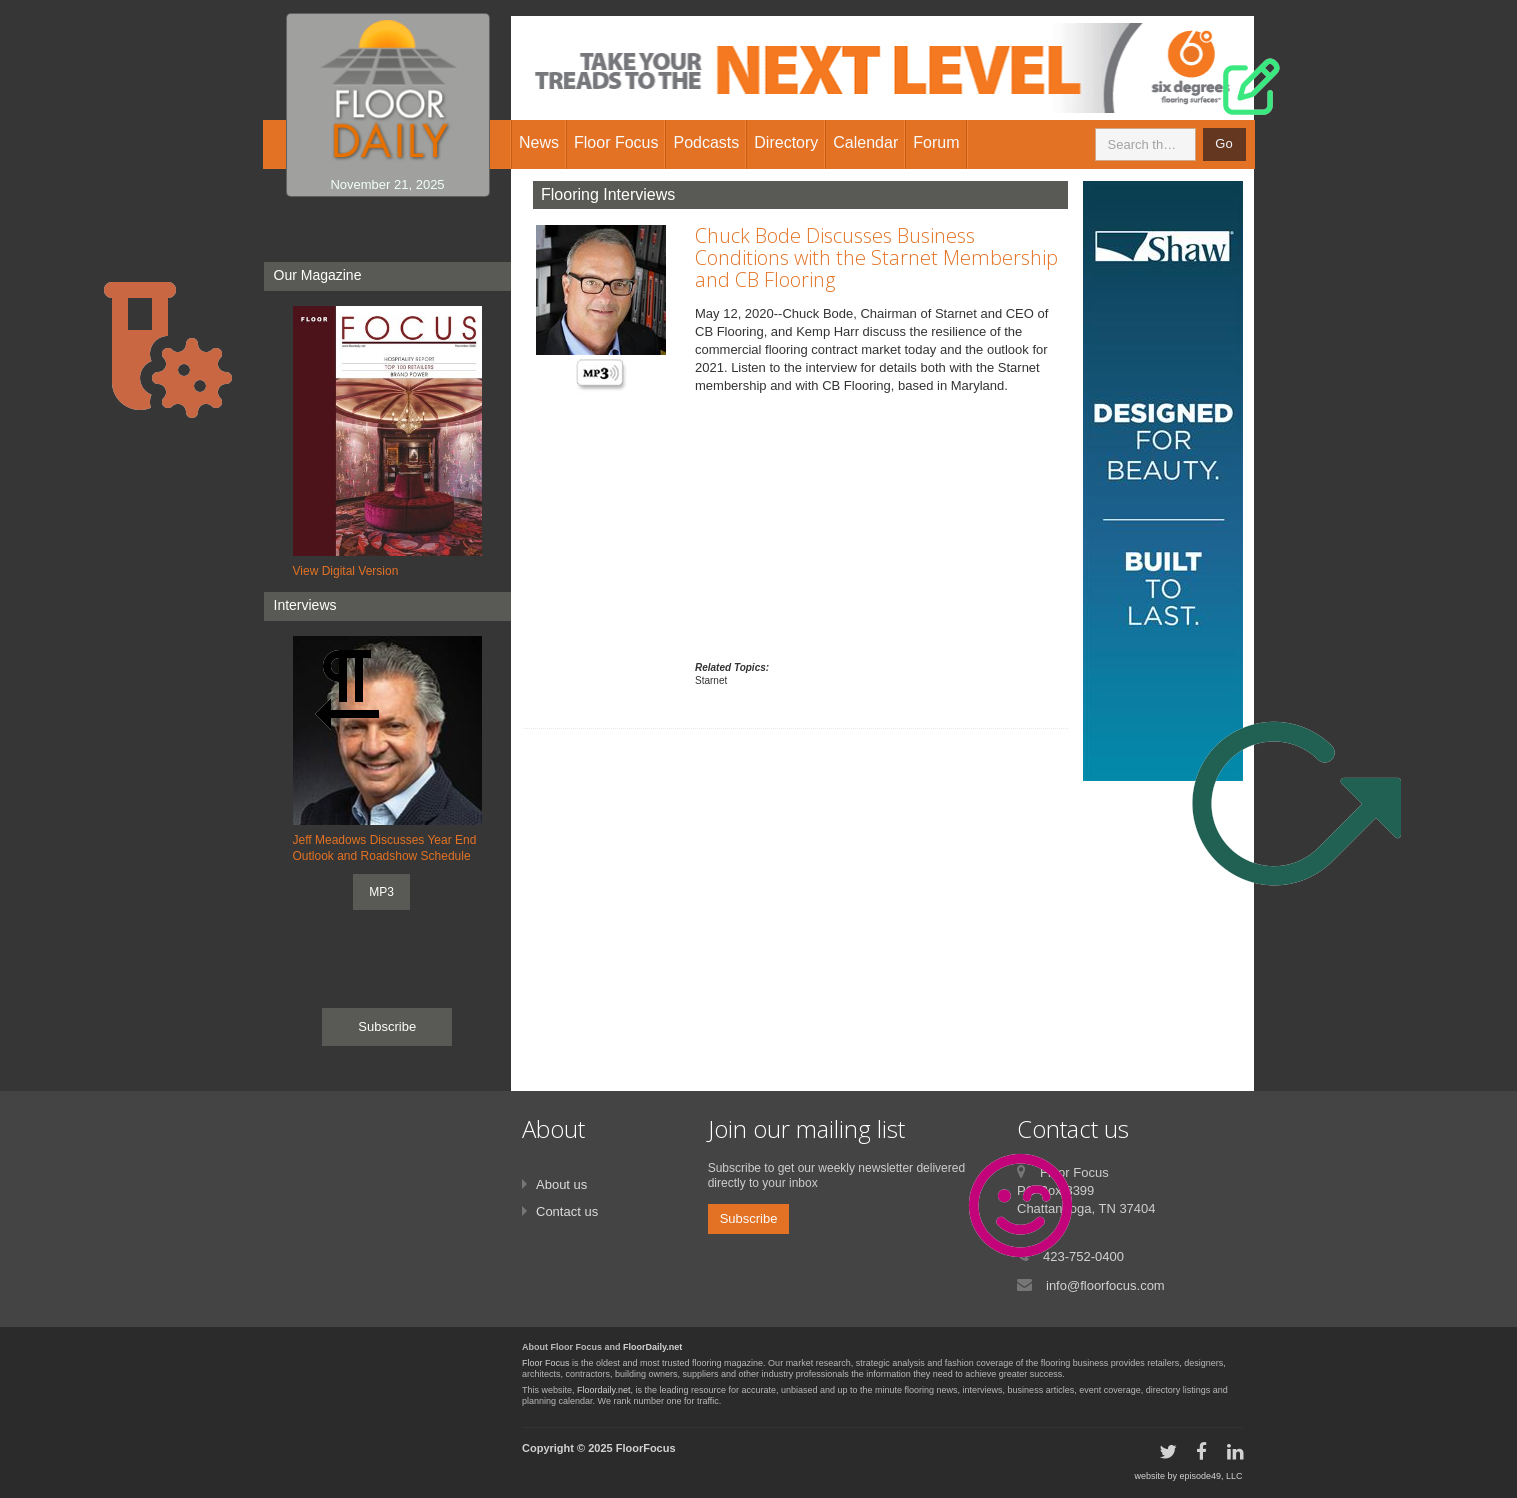 Image resolution: width=1517 pixels, height=1498 pixels. What do you see at coordinates (1020, 1205) in the screenshot?
I see `insert a winking emoji or emoticon` at bounding box center [1020, 1205].